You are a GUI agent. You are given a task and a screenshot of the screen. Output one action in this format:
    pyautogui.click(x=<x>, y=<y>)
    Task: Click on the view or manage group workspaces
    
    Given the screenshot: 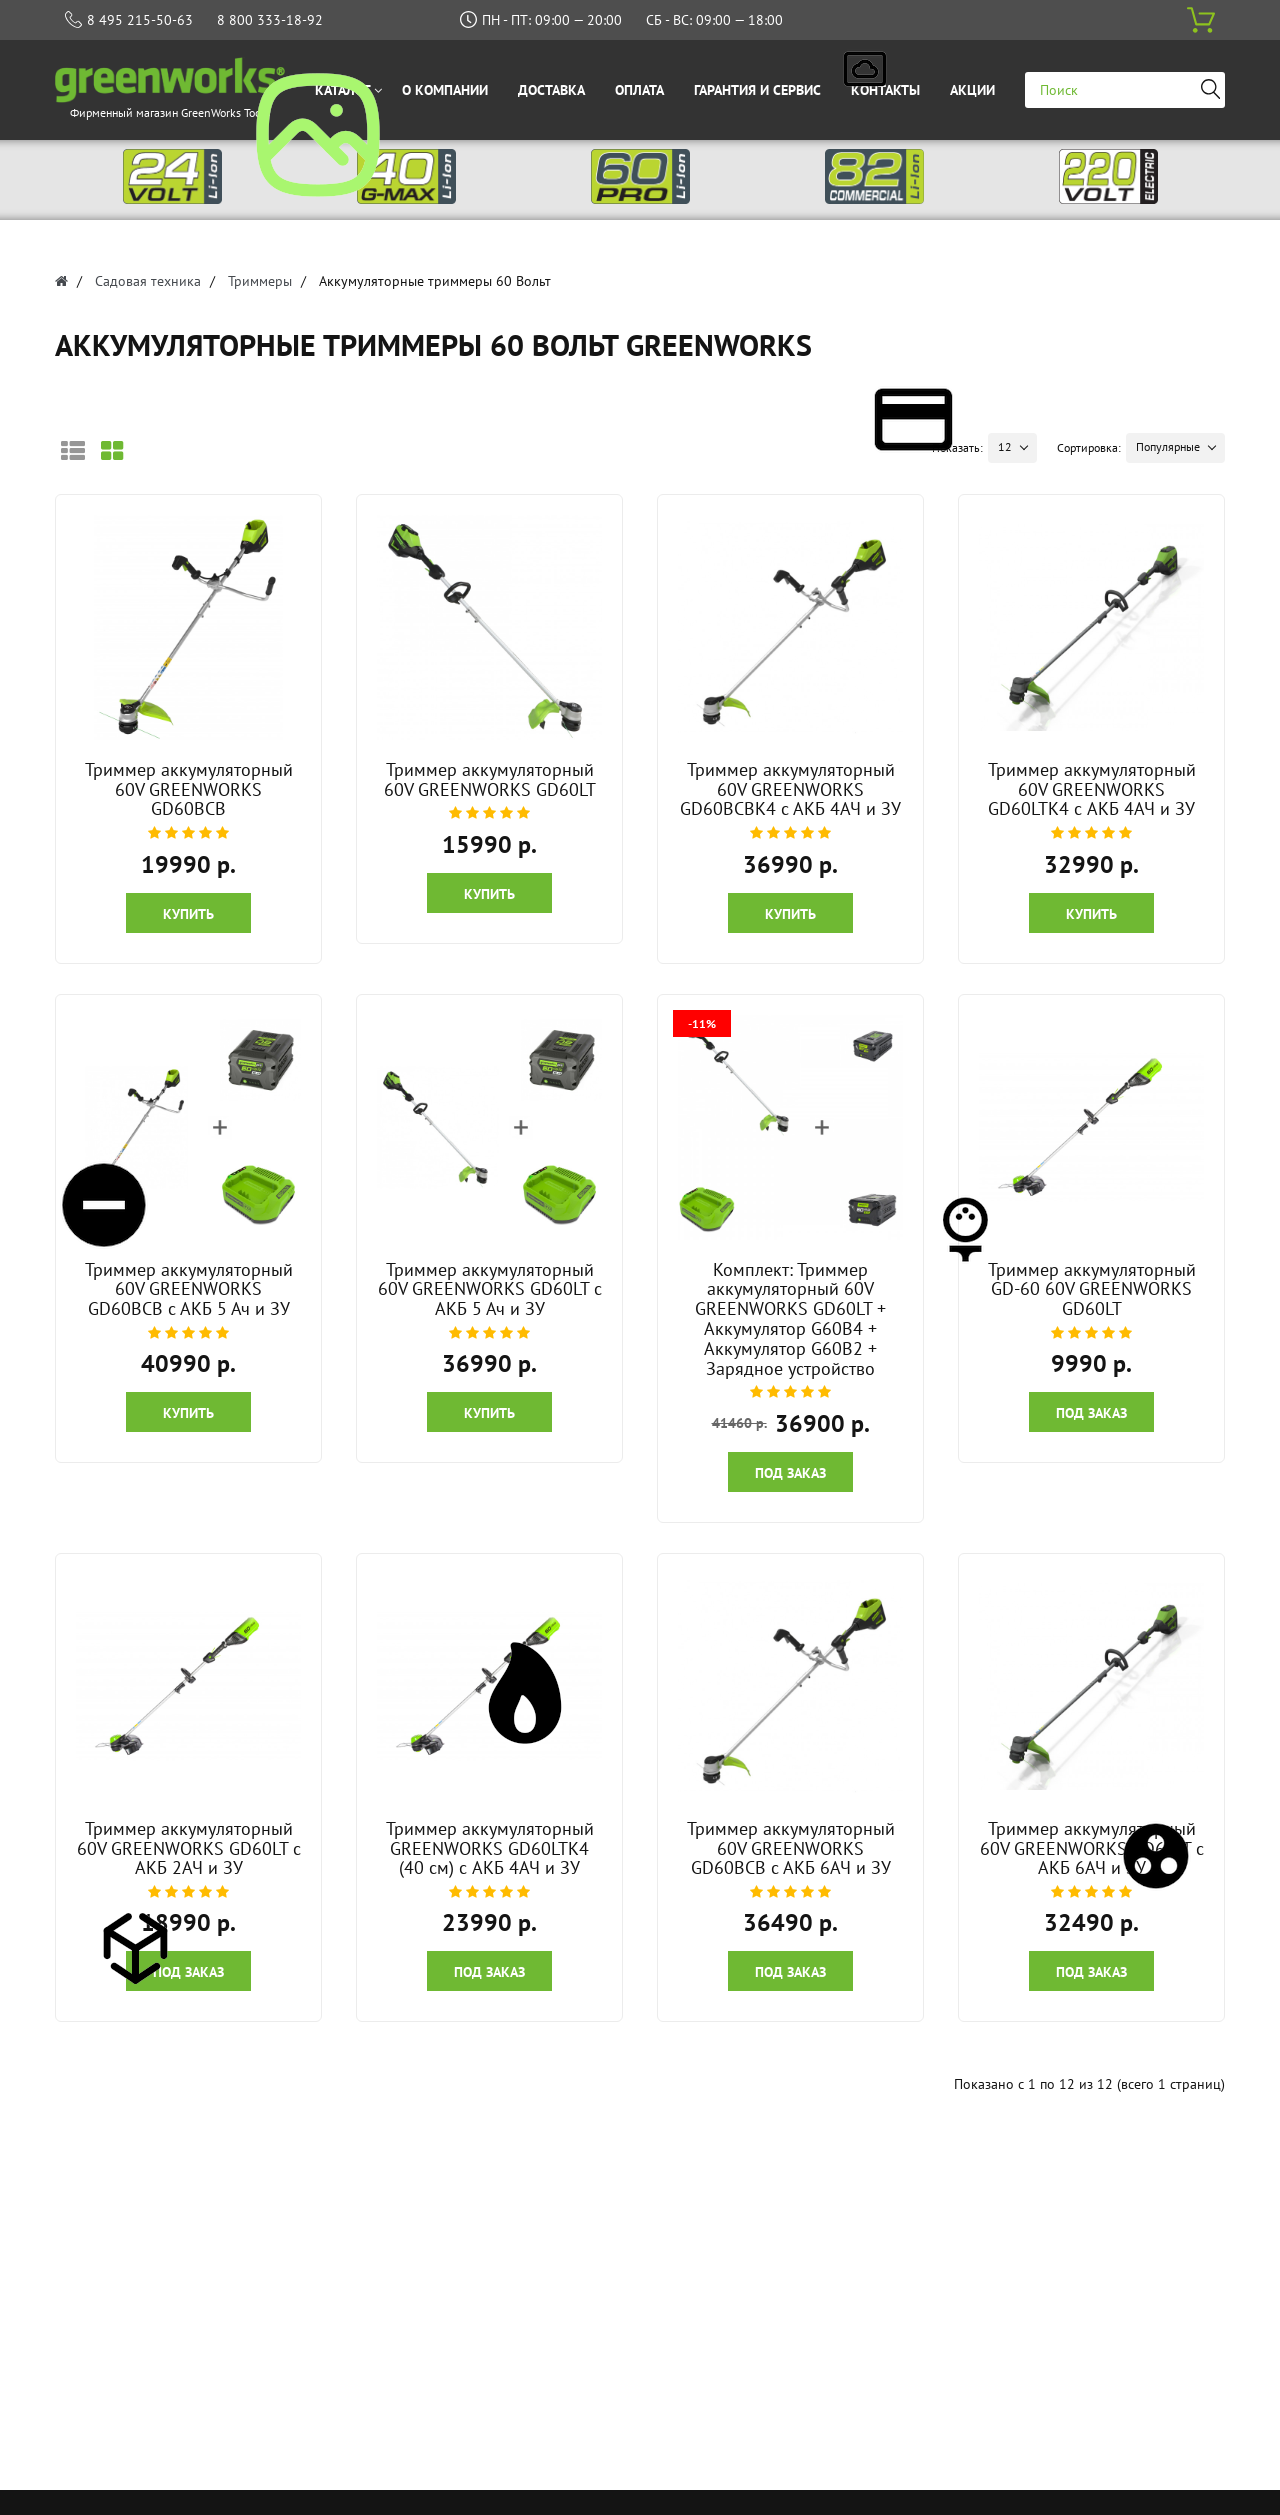 What is the action you would take?
    pyautogui.click(x=1156, y=1856)
    